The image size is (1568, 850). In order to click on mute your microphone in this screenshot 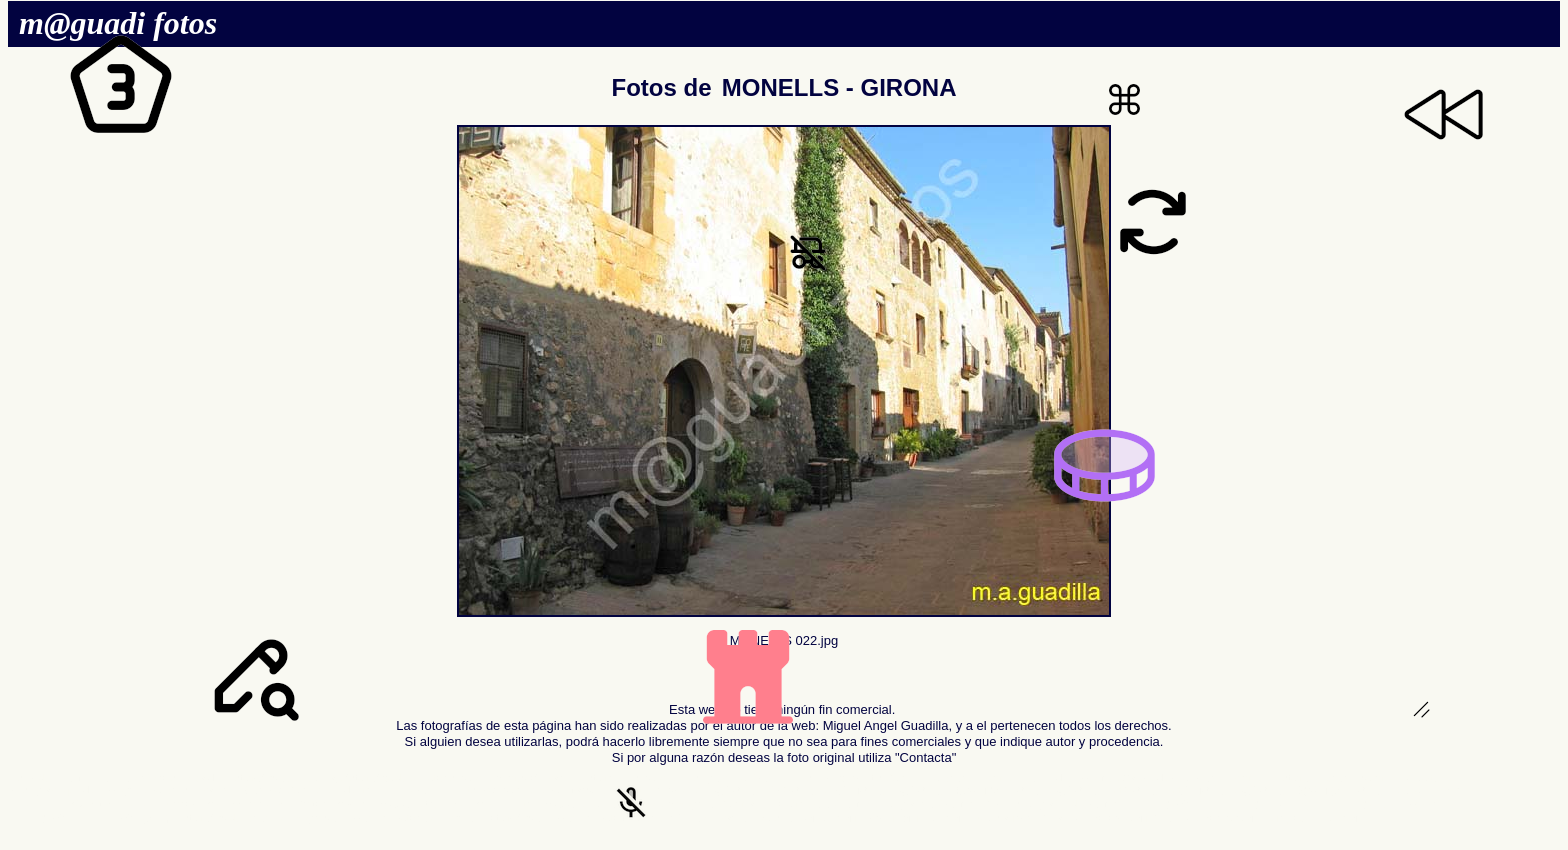, I will do `click(631, 803)`.